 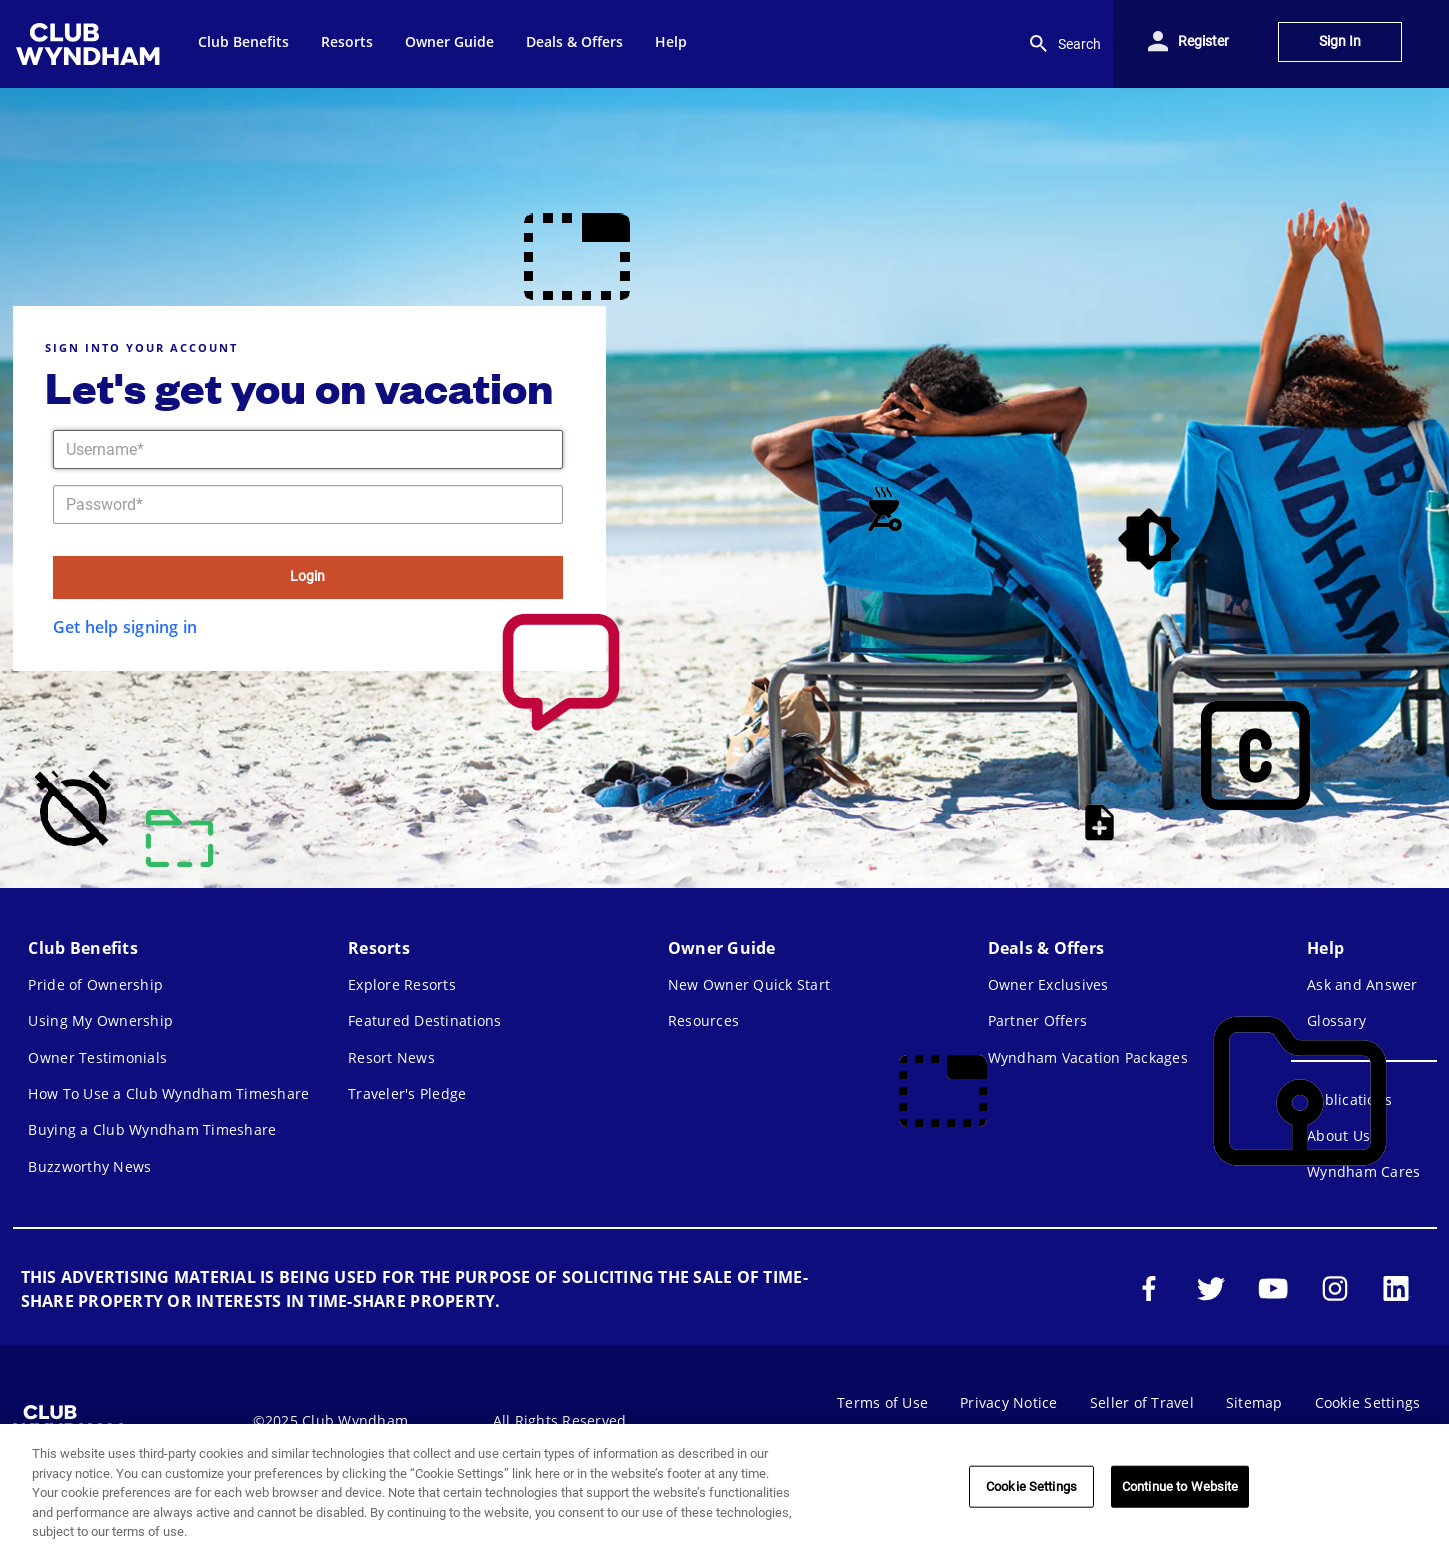 I want to click on access outdoor grilling or barbecue features, so click(x=884, y=509).